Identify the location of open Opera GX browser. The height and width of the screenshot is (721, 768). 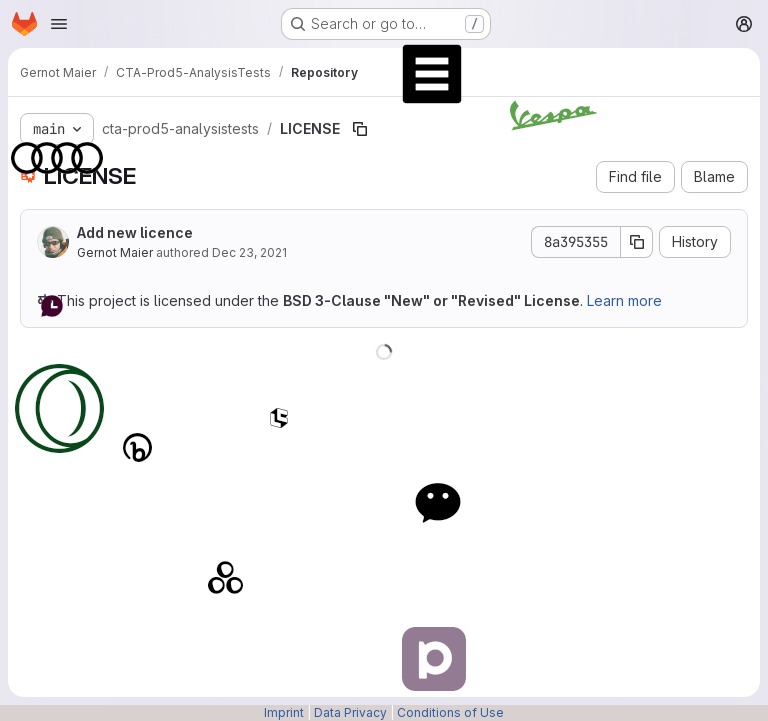
(59, 408).